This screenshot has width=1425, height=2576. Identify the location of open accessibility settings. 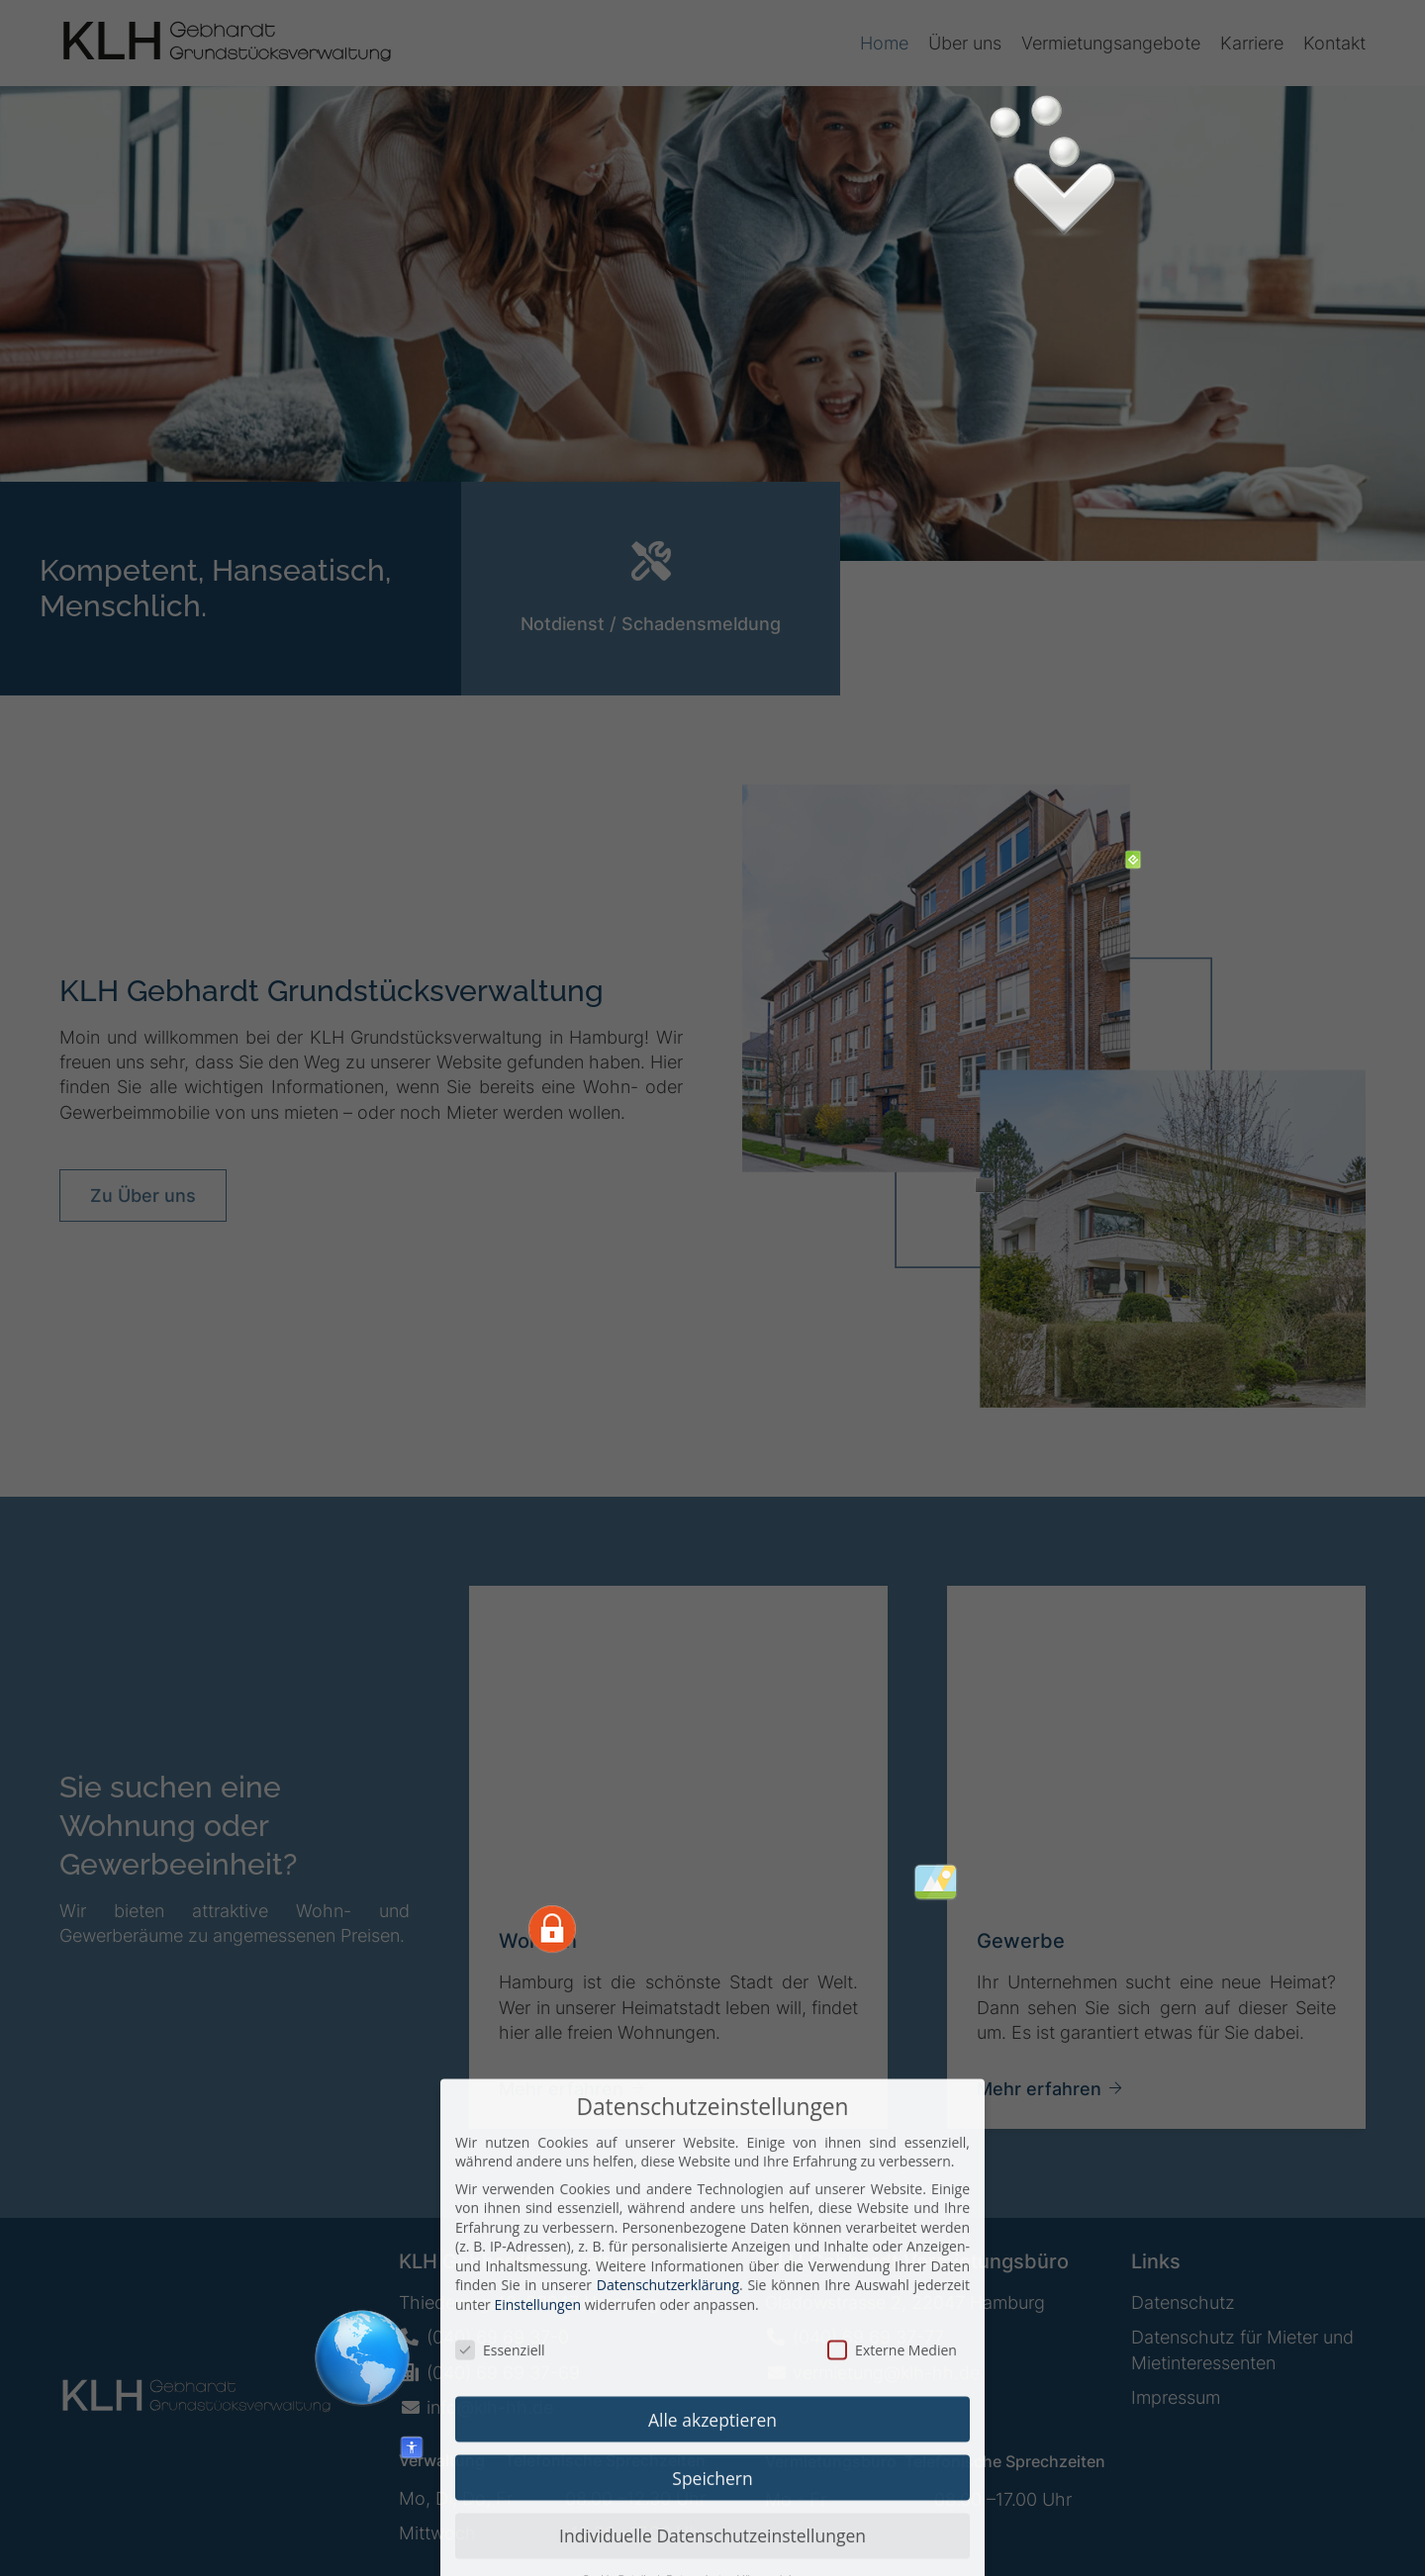
(412, 2447).